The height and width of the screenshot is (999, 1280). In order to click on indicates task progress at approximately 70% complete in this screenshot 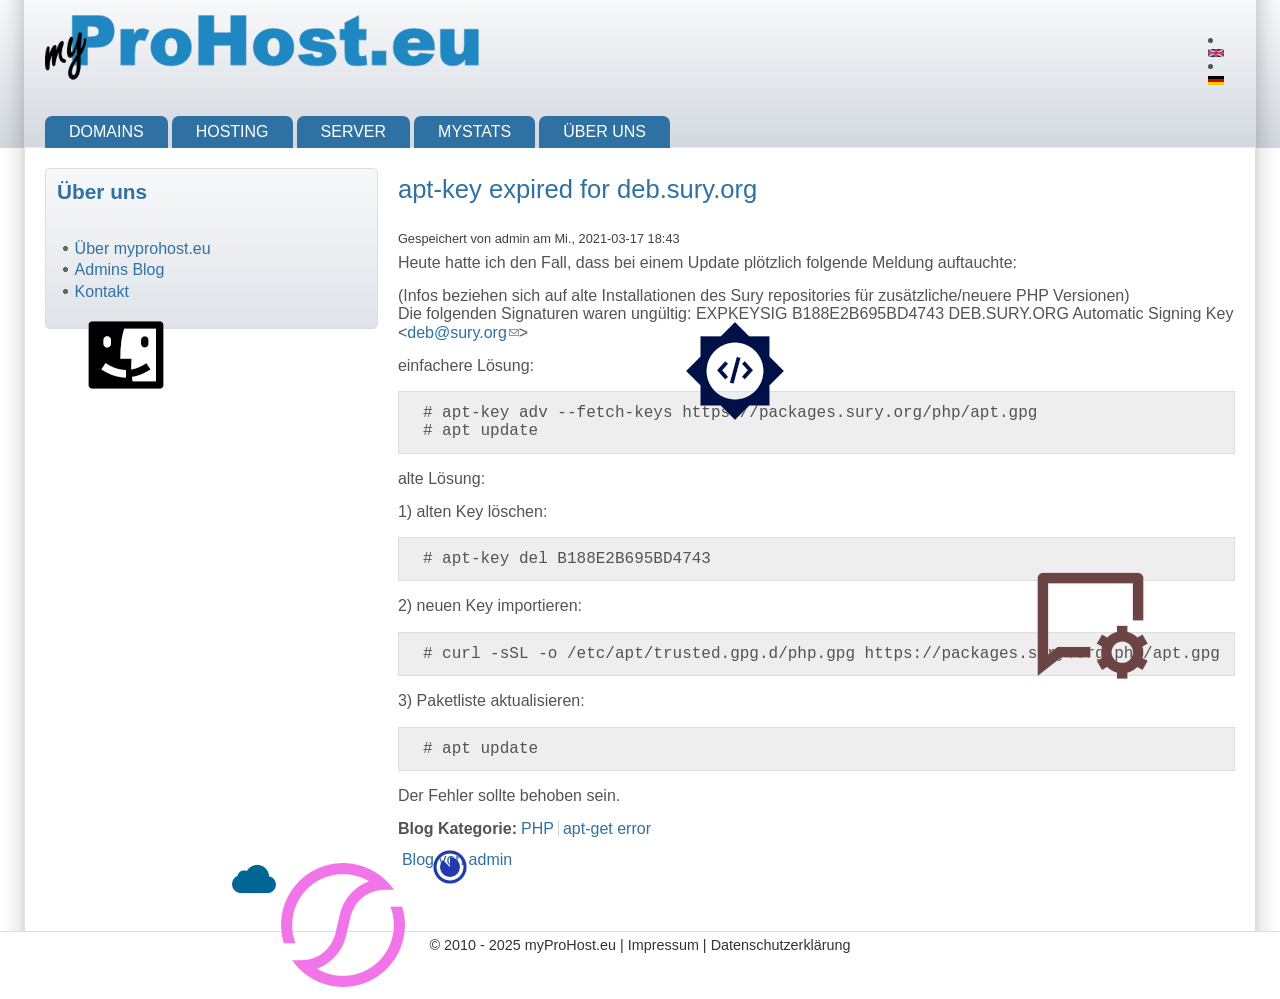, I will do `click(450, 867)`.